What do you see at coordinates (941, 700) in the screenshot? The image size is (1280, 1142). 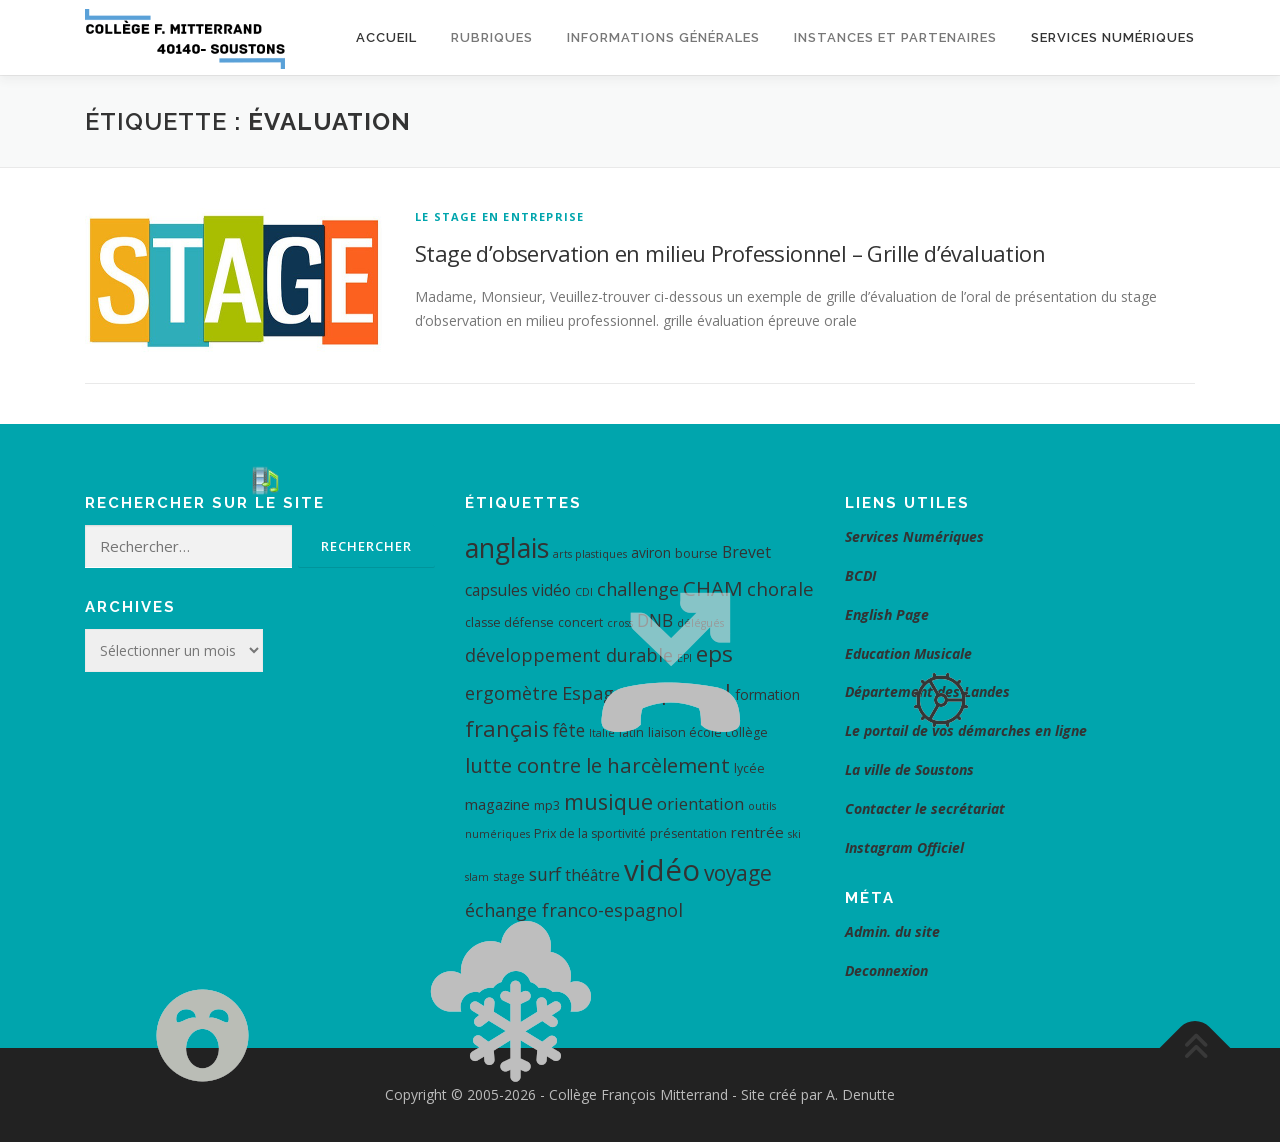 I see `access system settings and preferences` at bounding box center [941, 700].